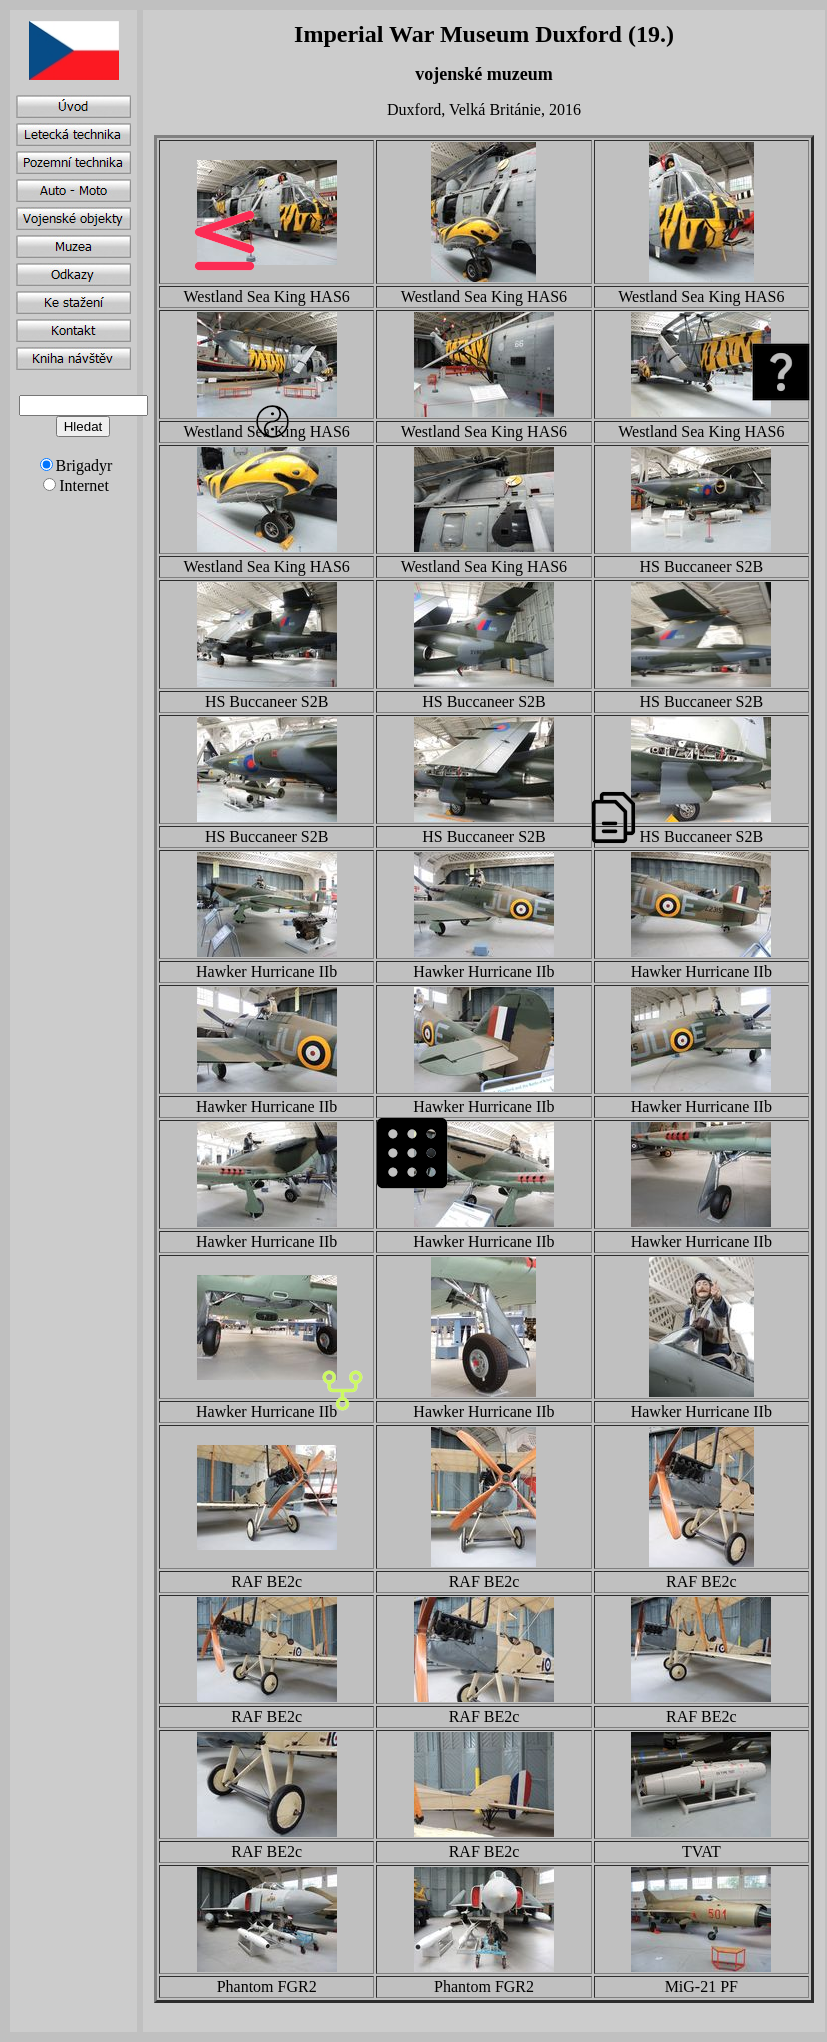 The width and height of the screenshot is (827, 2042). What do you see at coordinates (781, 372) in the screenshot?
I see `access help center or support resources` at bounding box center [781, 372].